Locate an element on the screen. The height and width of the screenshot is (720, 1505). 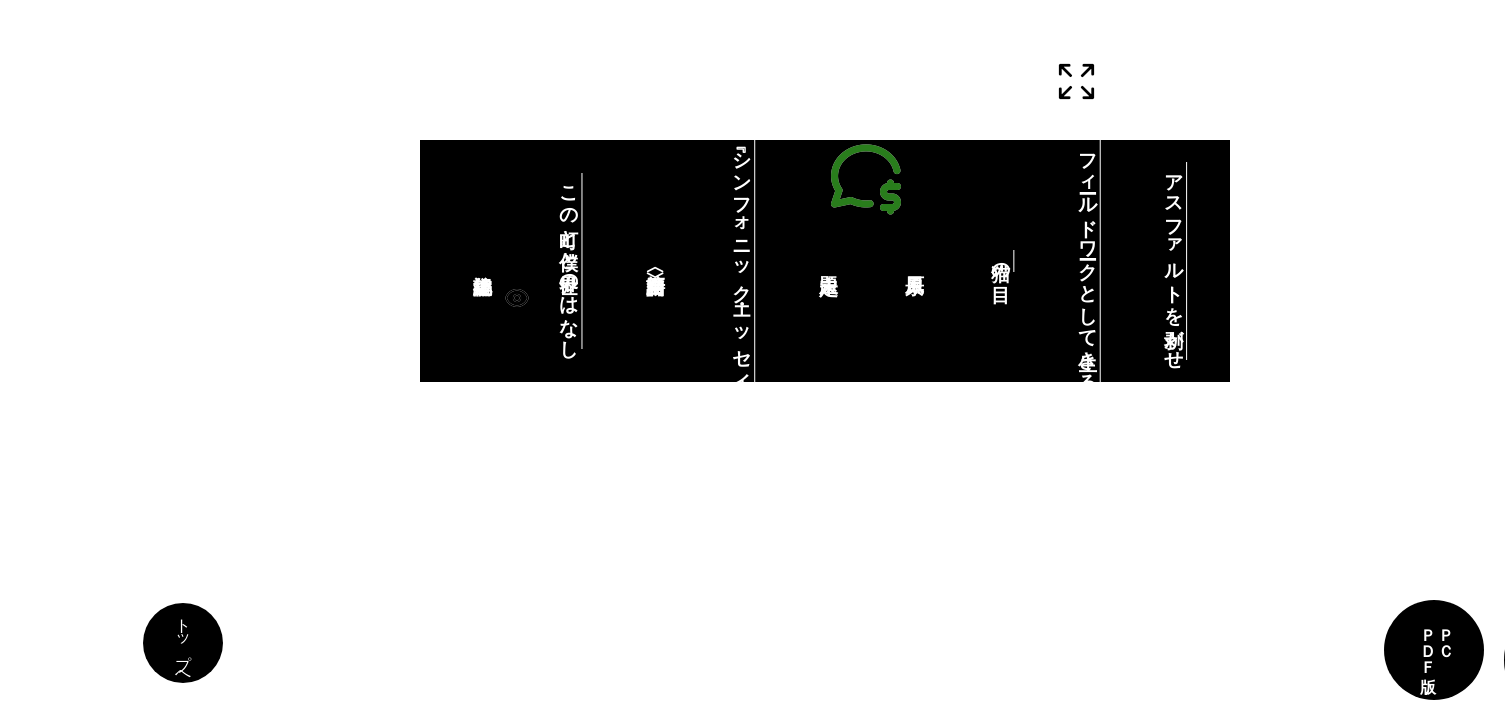
send or receive payment messages is located at coordinates (866, 176).